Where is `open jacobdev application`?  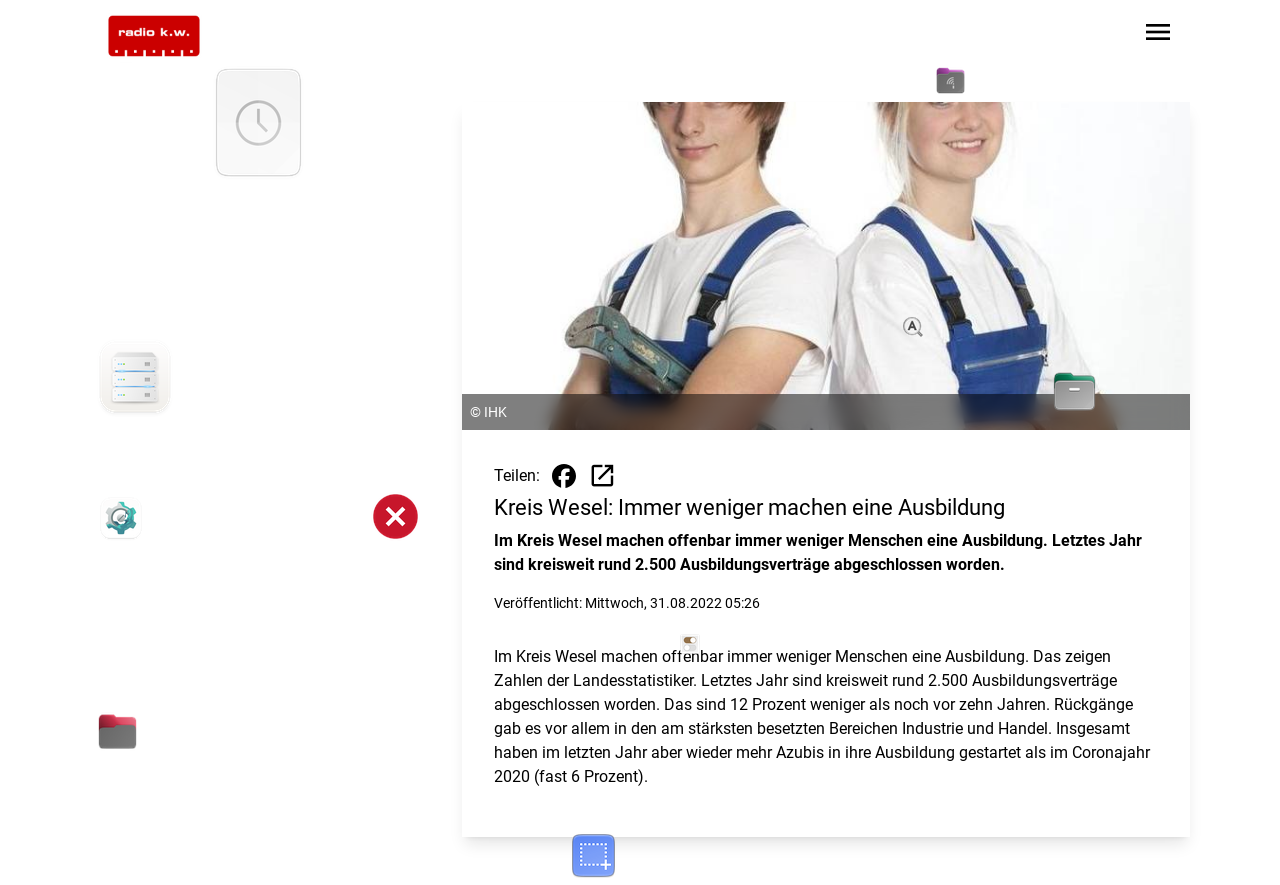 open jacobdev application is located at coordinates (121, 518).